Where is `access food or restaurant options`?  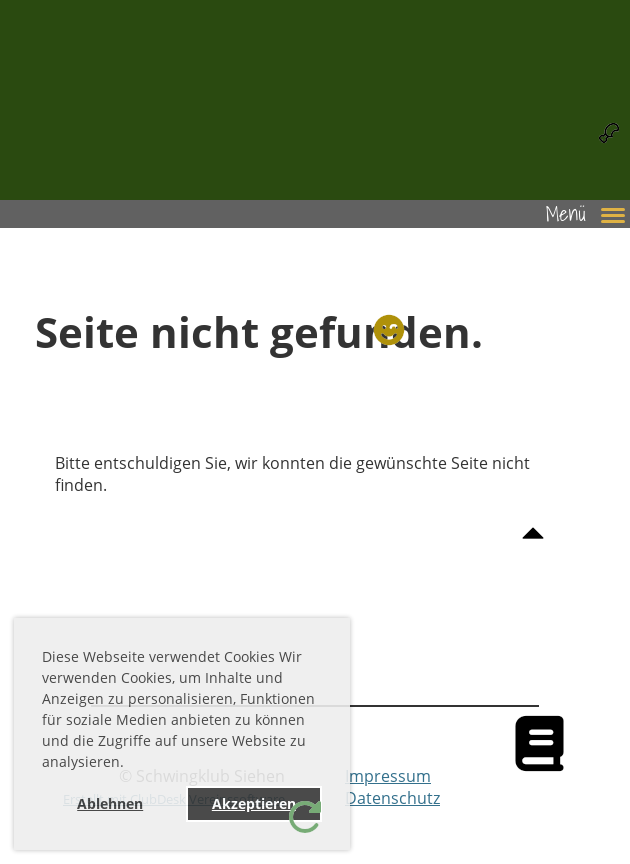
access food or restaurant options is located at coordinates (609, 133).